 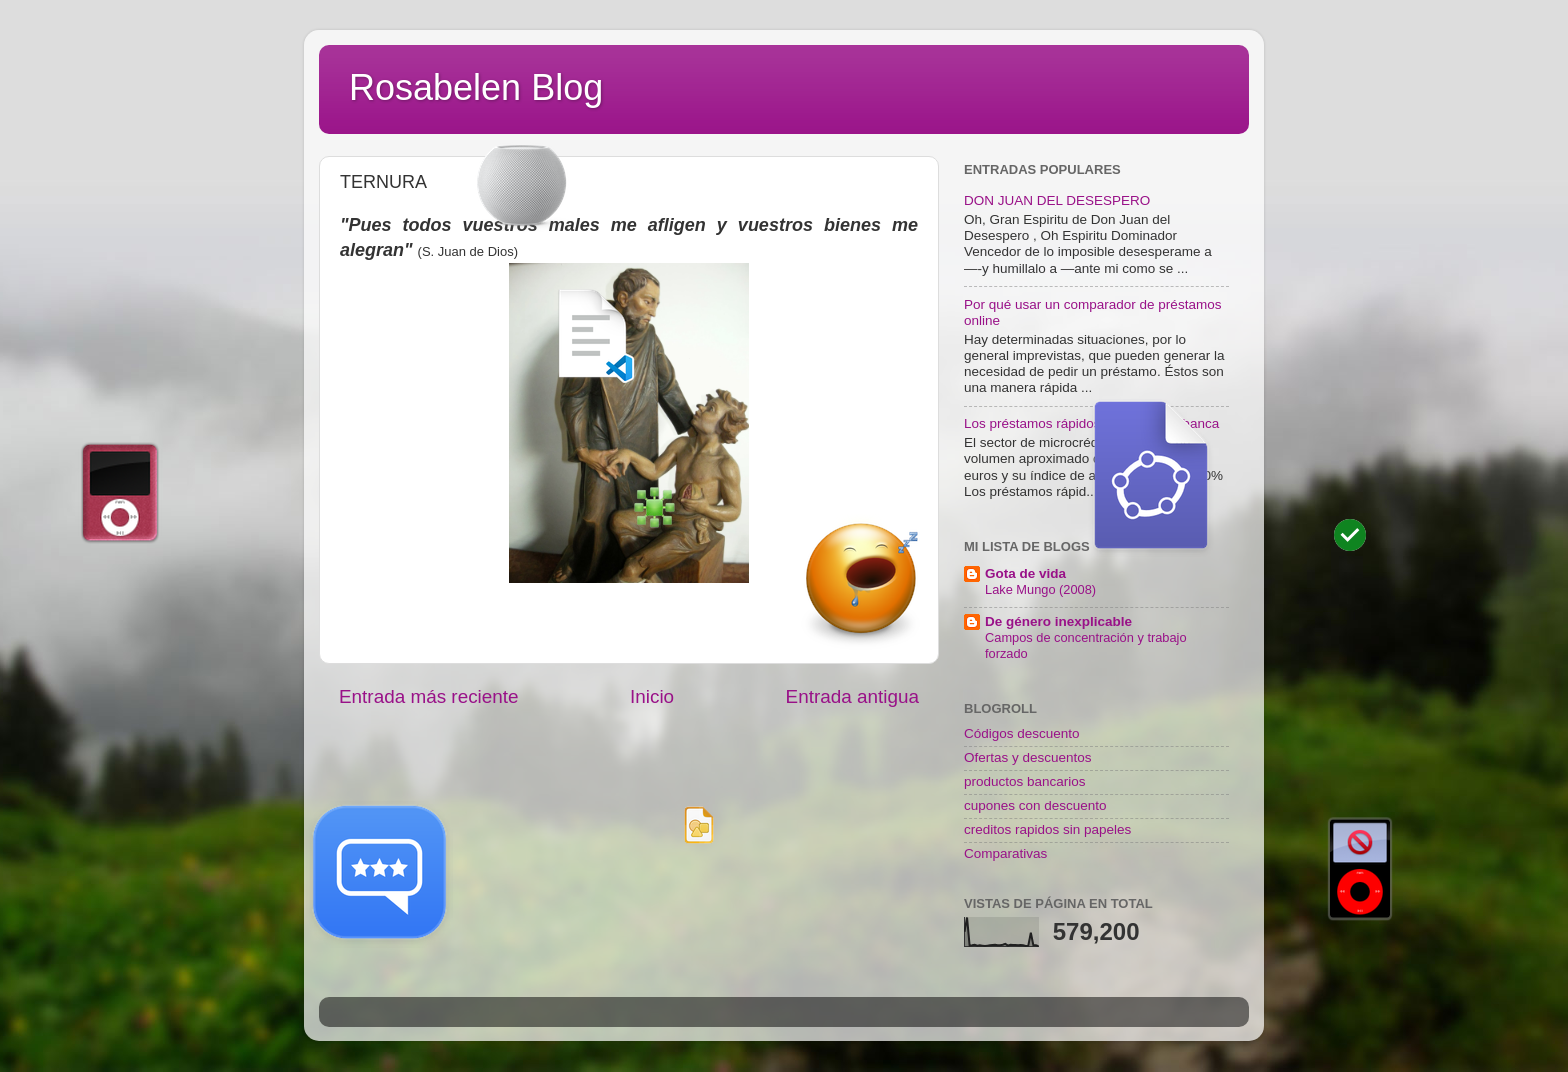 I want to click on libreoffice draw template file, so click(x=699, y=825).